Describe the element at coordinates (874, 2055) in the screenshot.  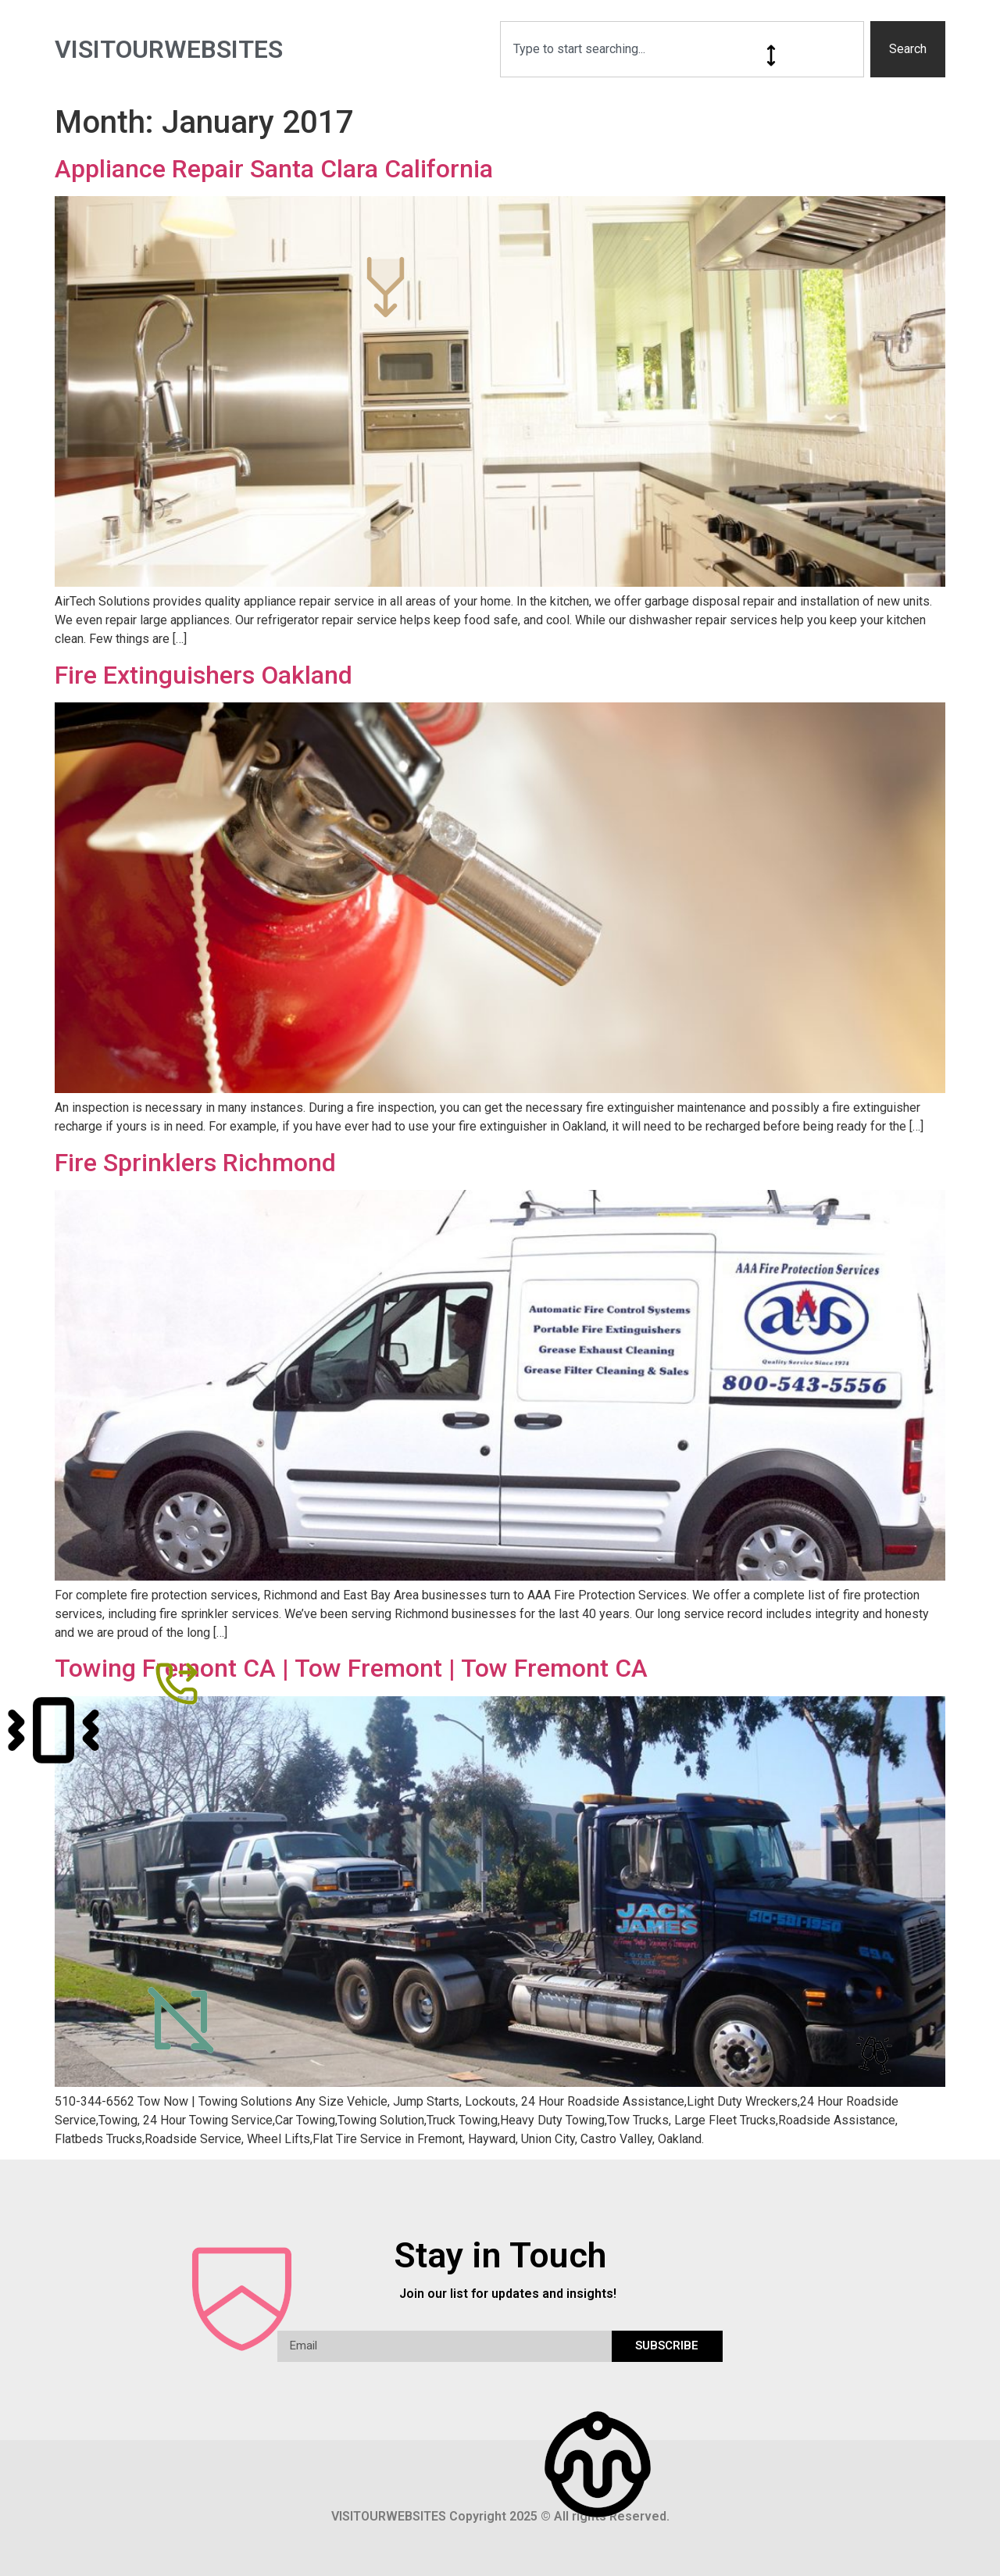
I see `celebrate a milestone or achievement` at that location.